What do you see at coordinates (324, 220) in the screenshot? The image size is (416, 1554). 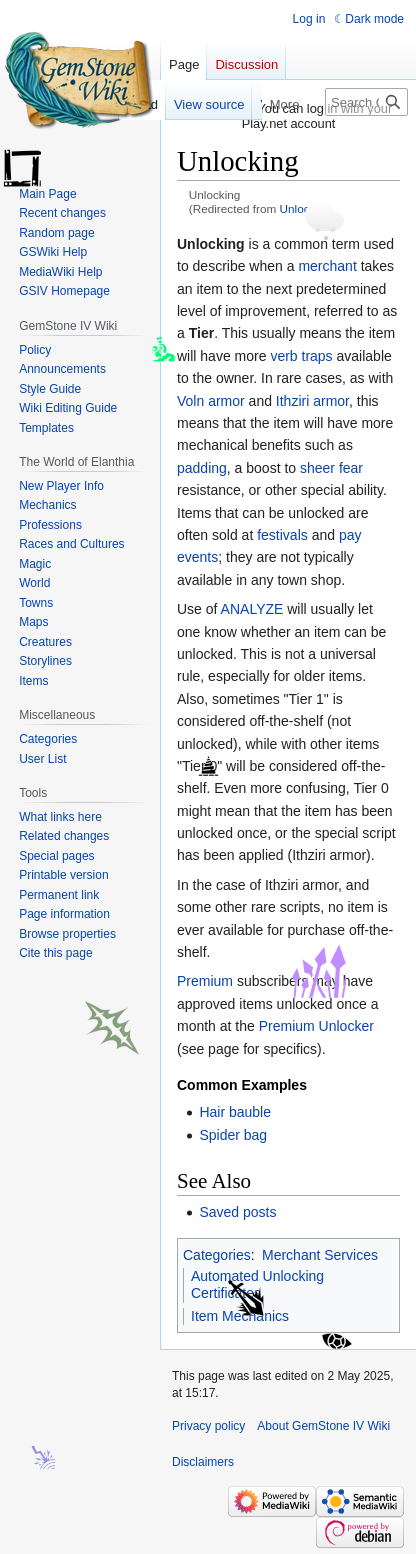 I see `indicates scattered snow weather conditions` at bounding box center [324, 220].